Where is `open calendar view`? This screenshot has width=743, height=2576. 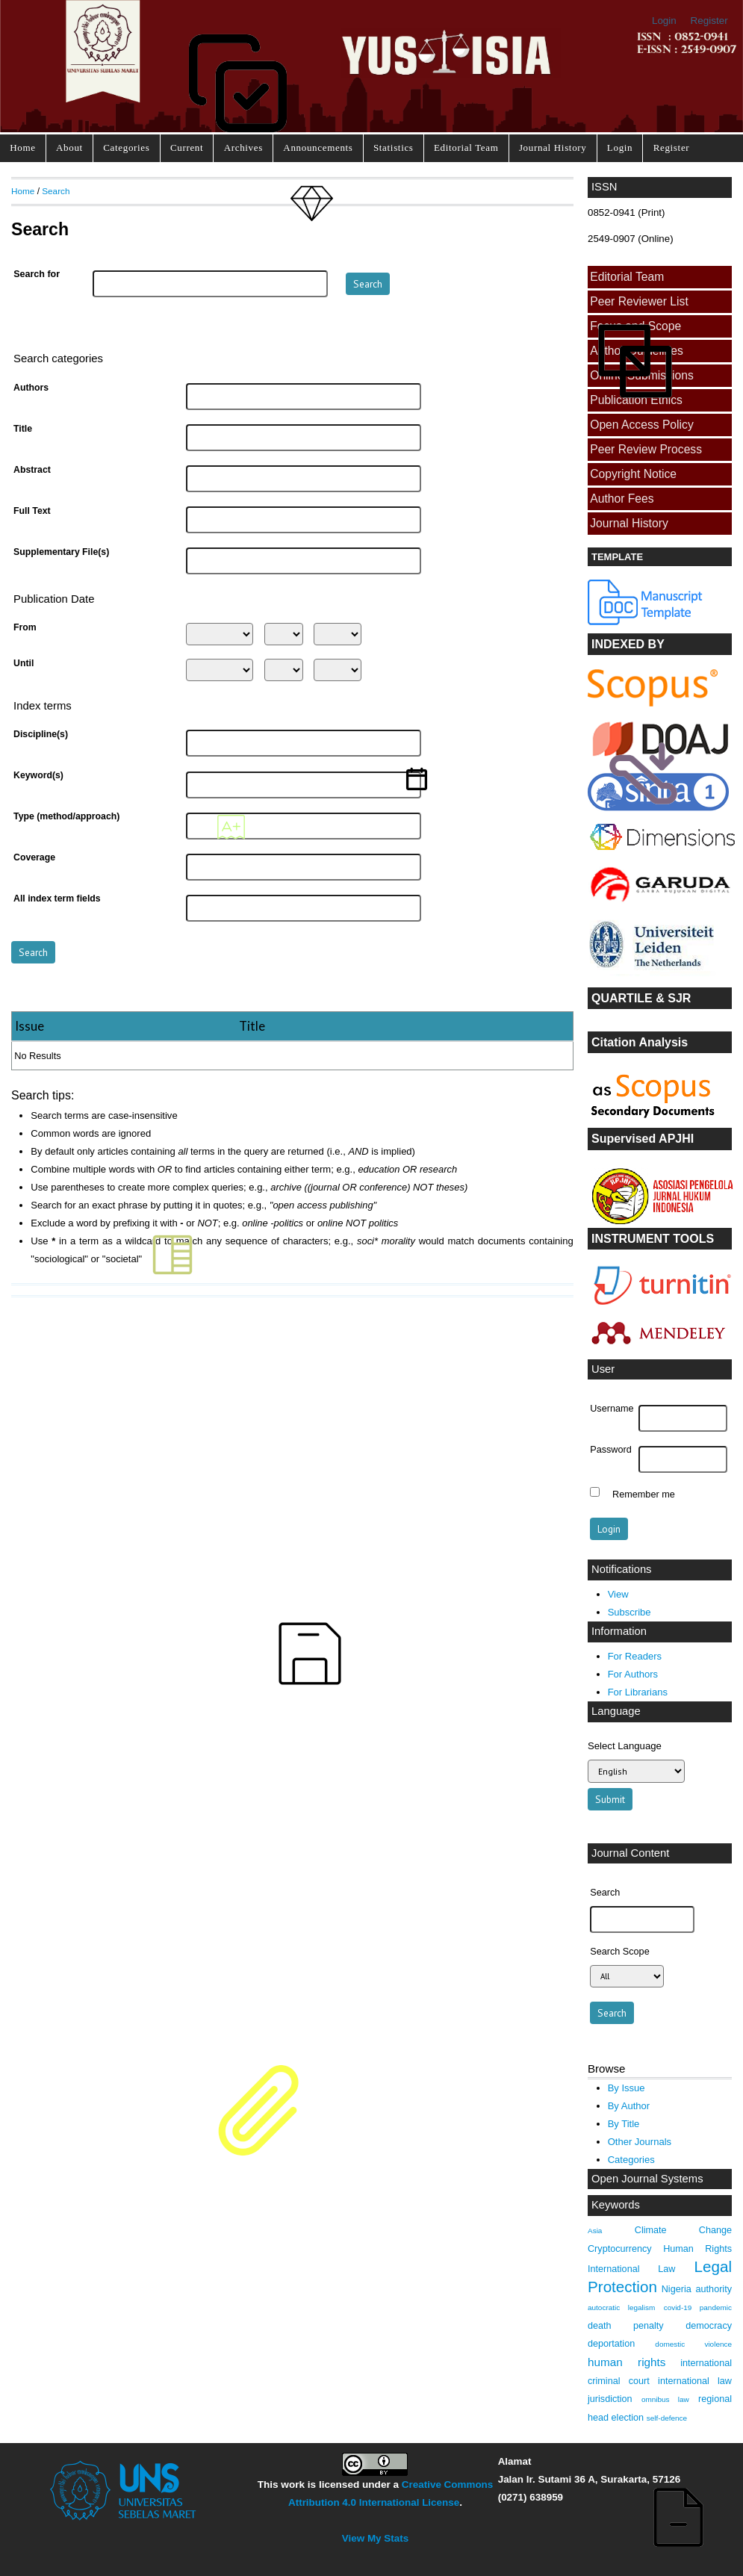
open calendar view is located at coordinates (417, 780).